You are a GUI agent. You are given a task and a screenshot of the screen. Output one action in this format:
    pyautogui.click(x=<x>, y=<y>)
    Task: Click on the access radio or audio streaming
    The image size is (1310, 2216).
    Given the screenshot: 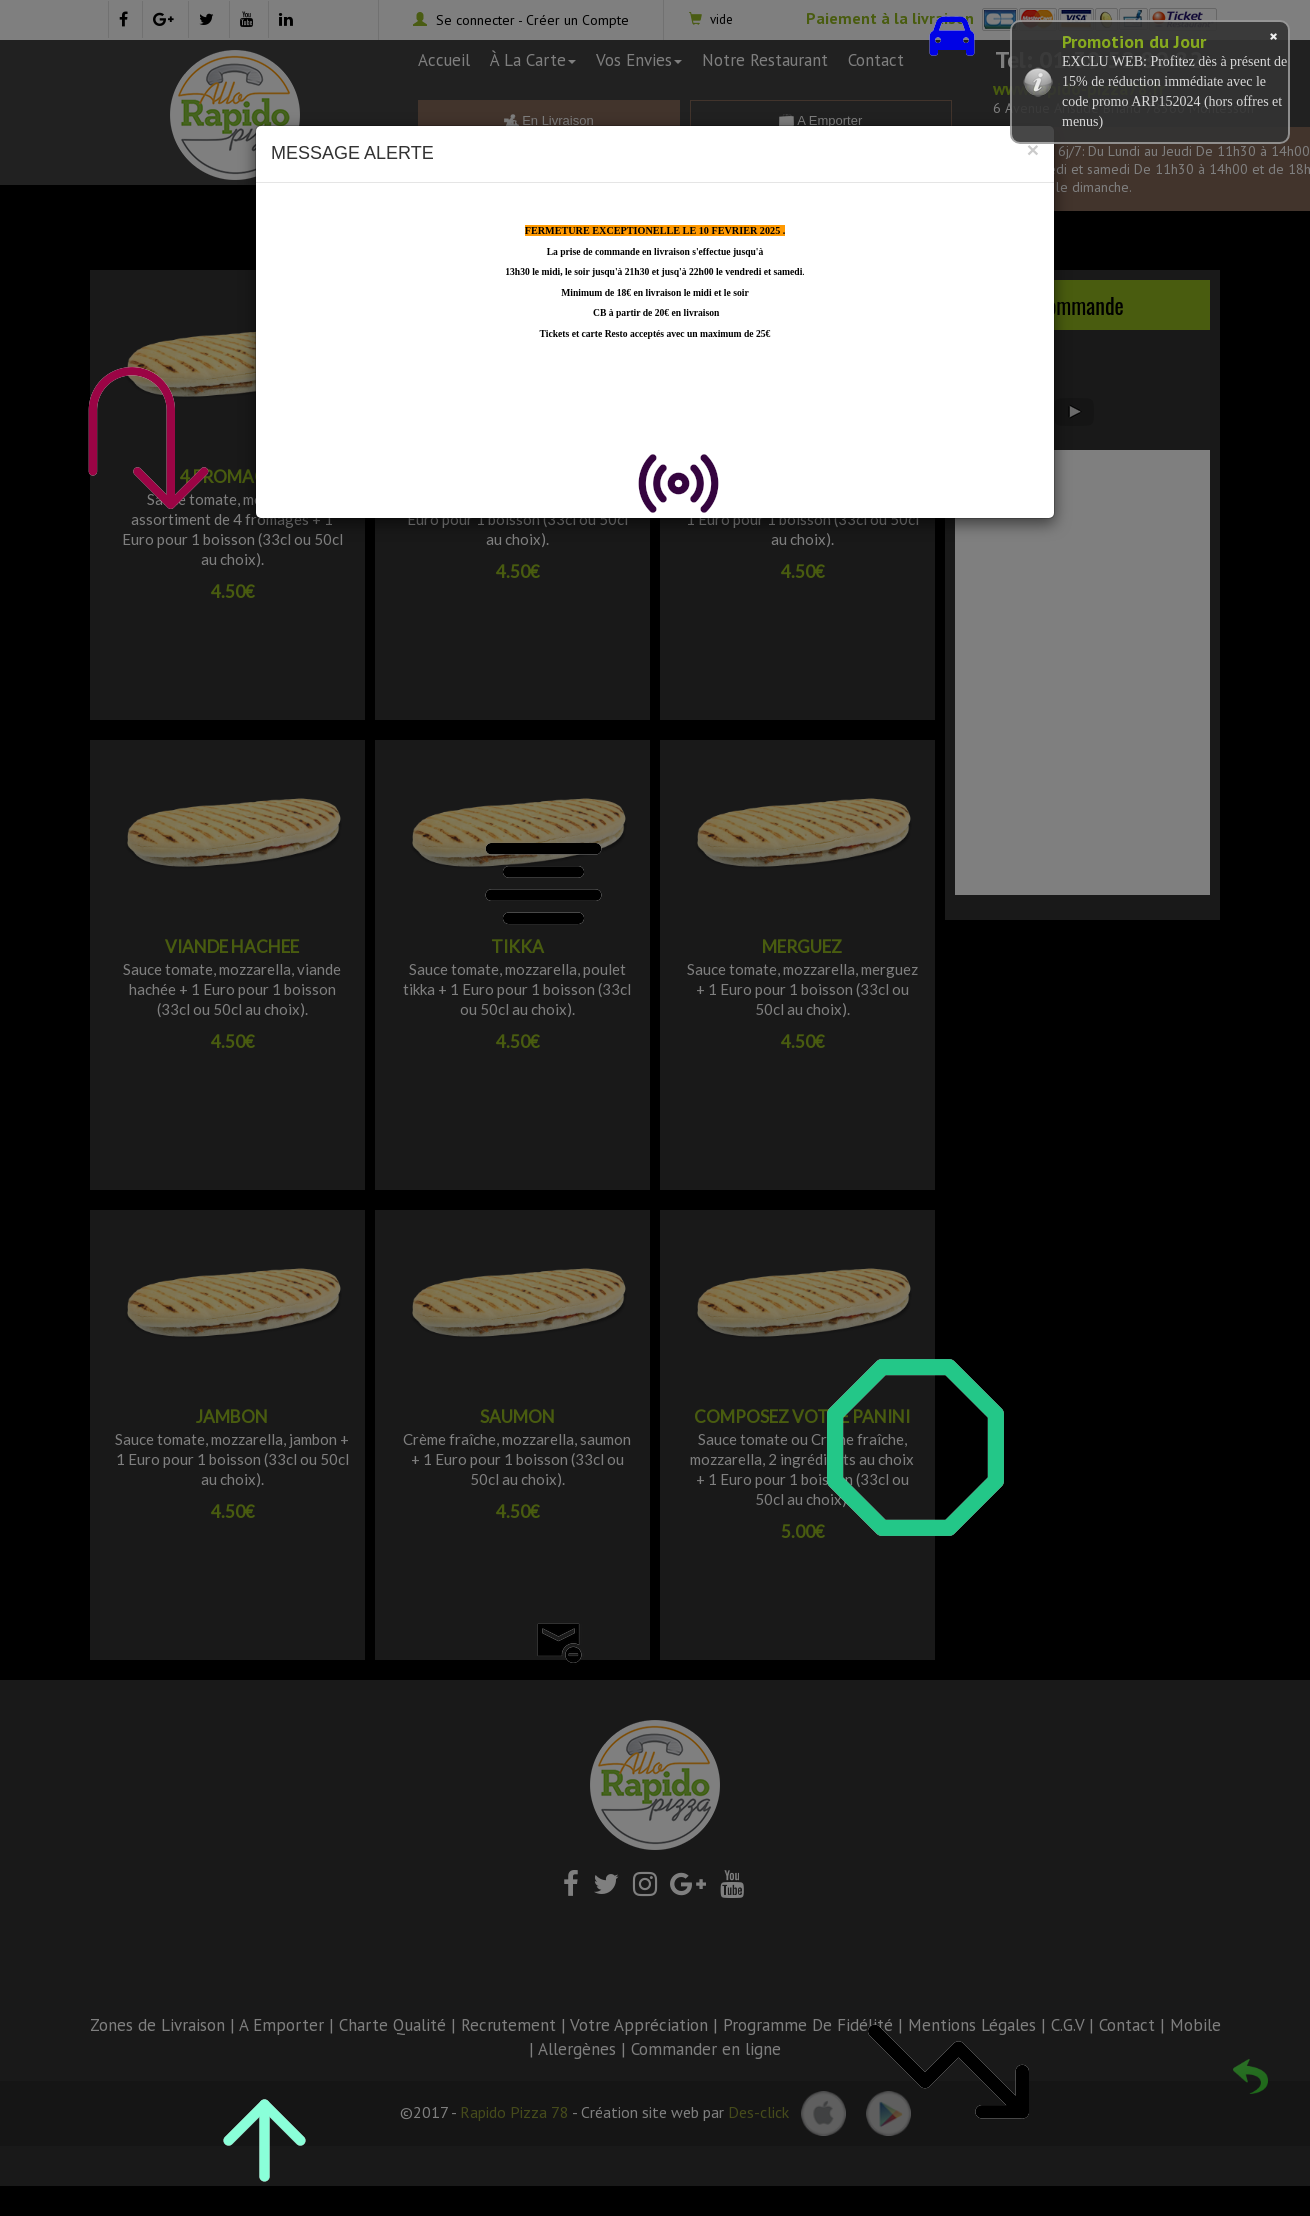 What is the action you would take?
    pyautogui.click(x=678, y=483)
    